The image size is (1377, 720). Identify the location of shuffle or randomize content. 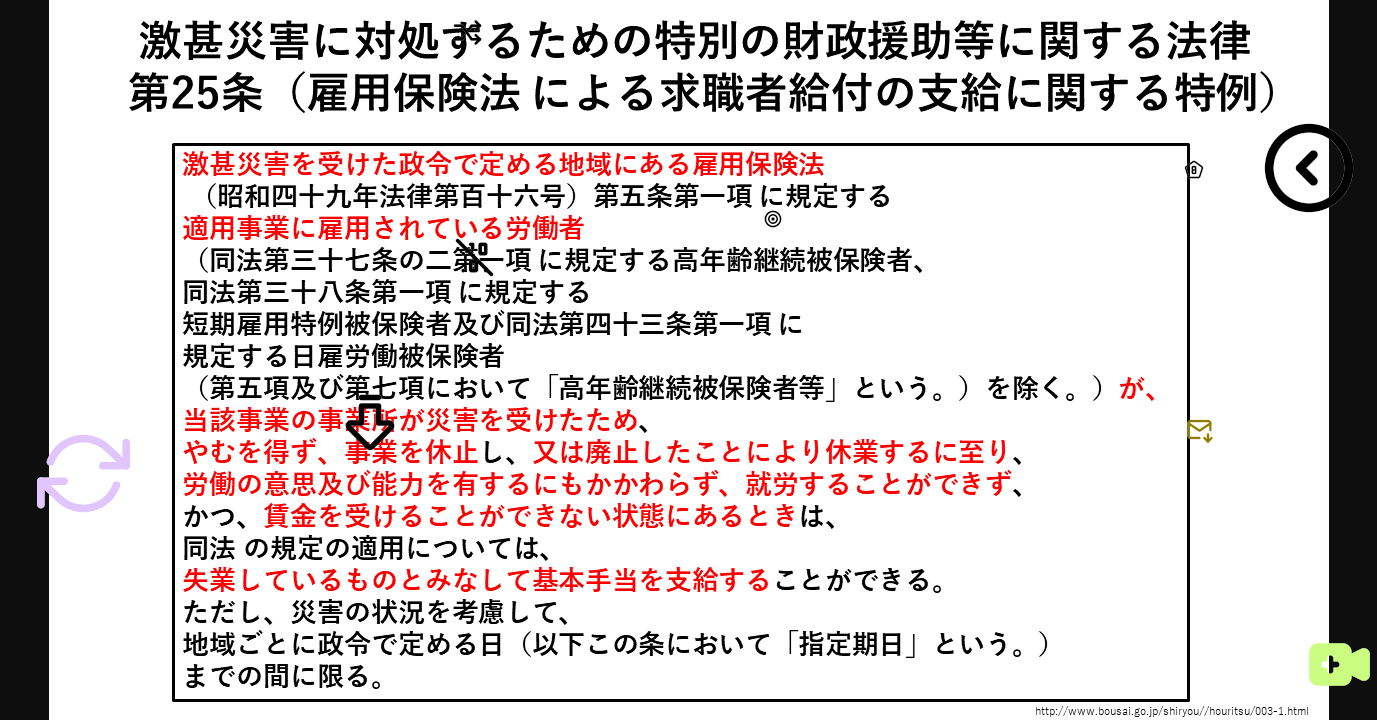
(467, 32).